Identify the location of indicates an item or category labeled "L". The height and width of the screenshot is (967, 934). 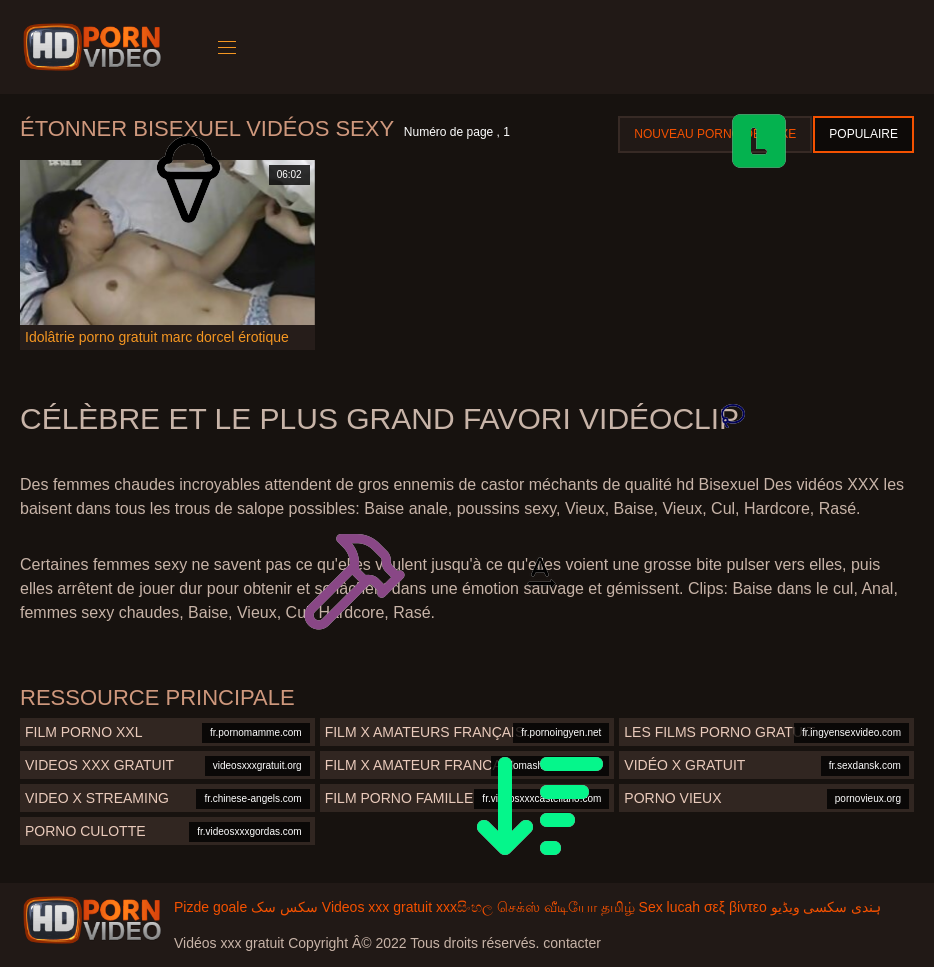
(759, 141).